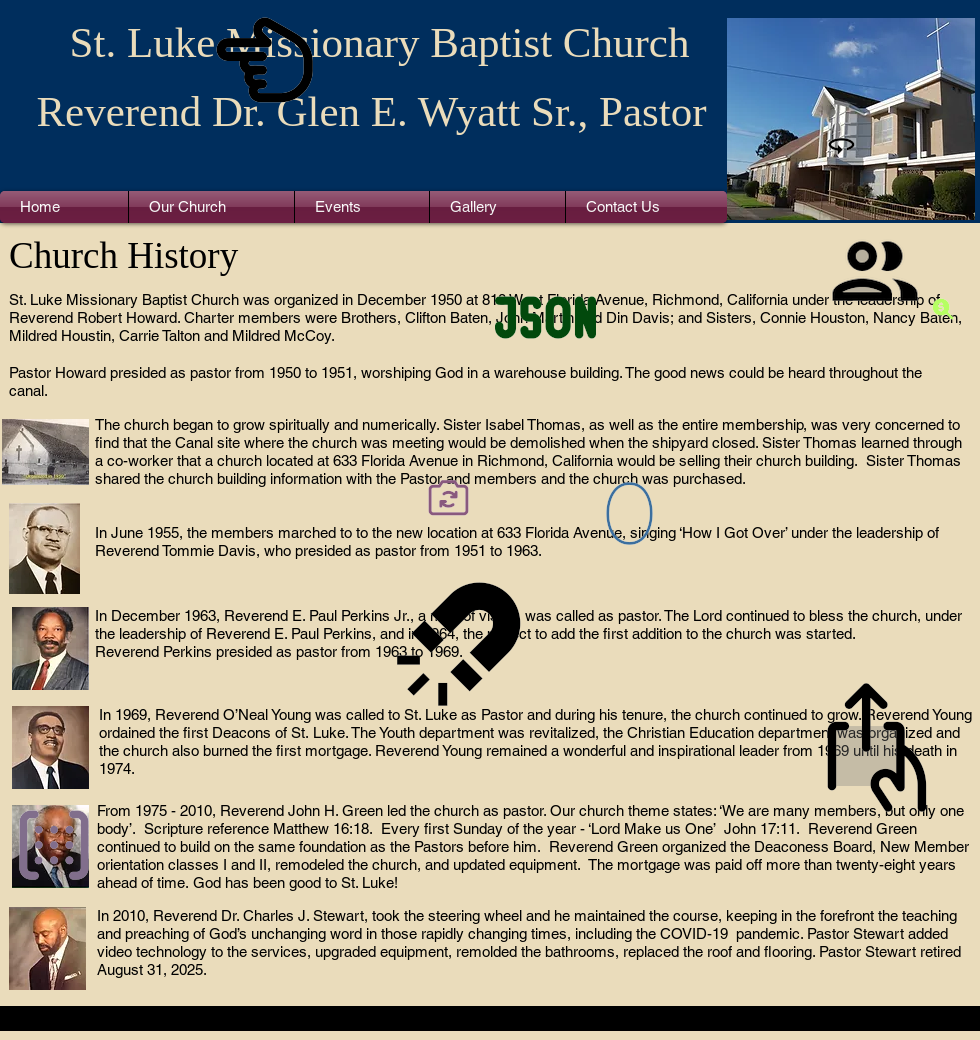 The image size is (980, 1040). I want to click on view or edit JSON data, so click(545, 317).